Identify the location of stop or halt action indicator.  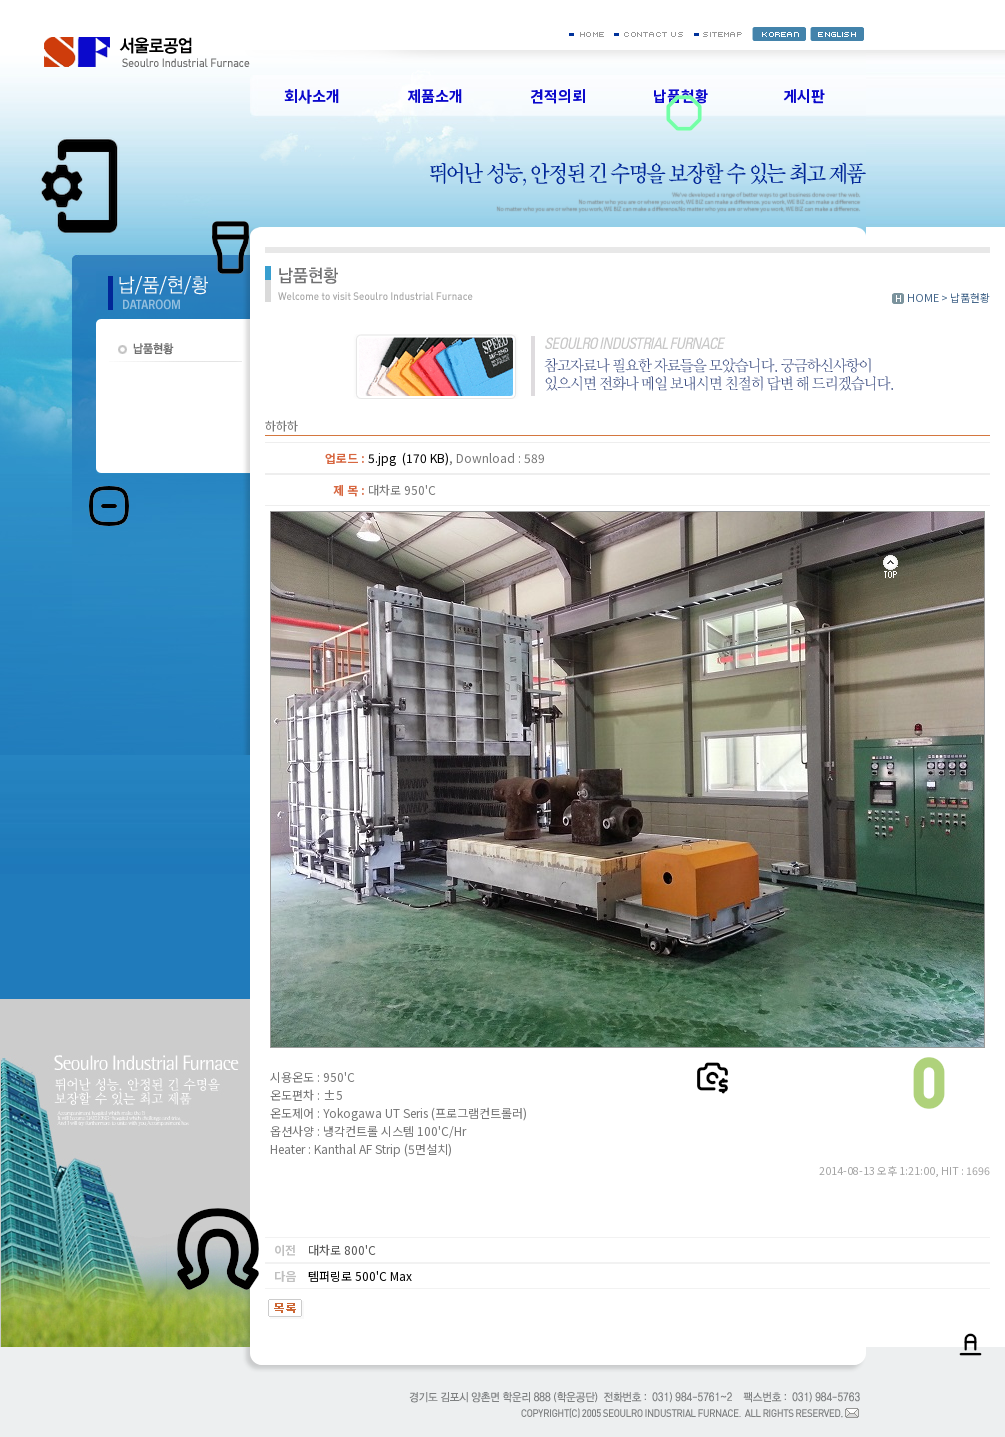
(684, 113).